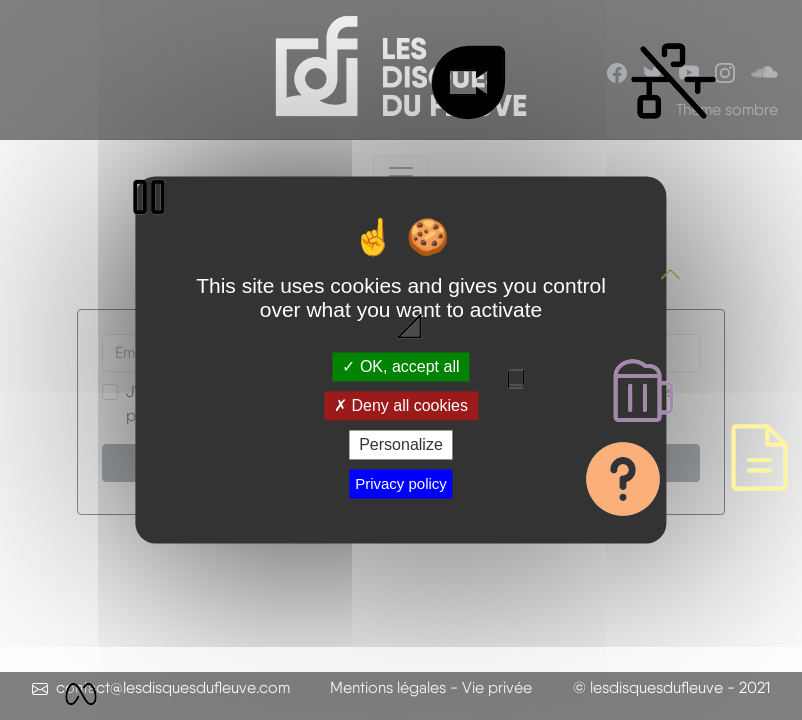 This screenshot has width=802, height=720. What do you see at coordinates (149, 197) in the screenshot?
I see `pause media playback` at bounding box center [149, 197].